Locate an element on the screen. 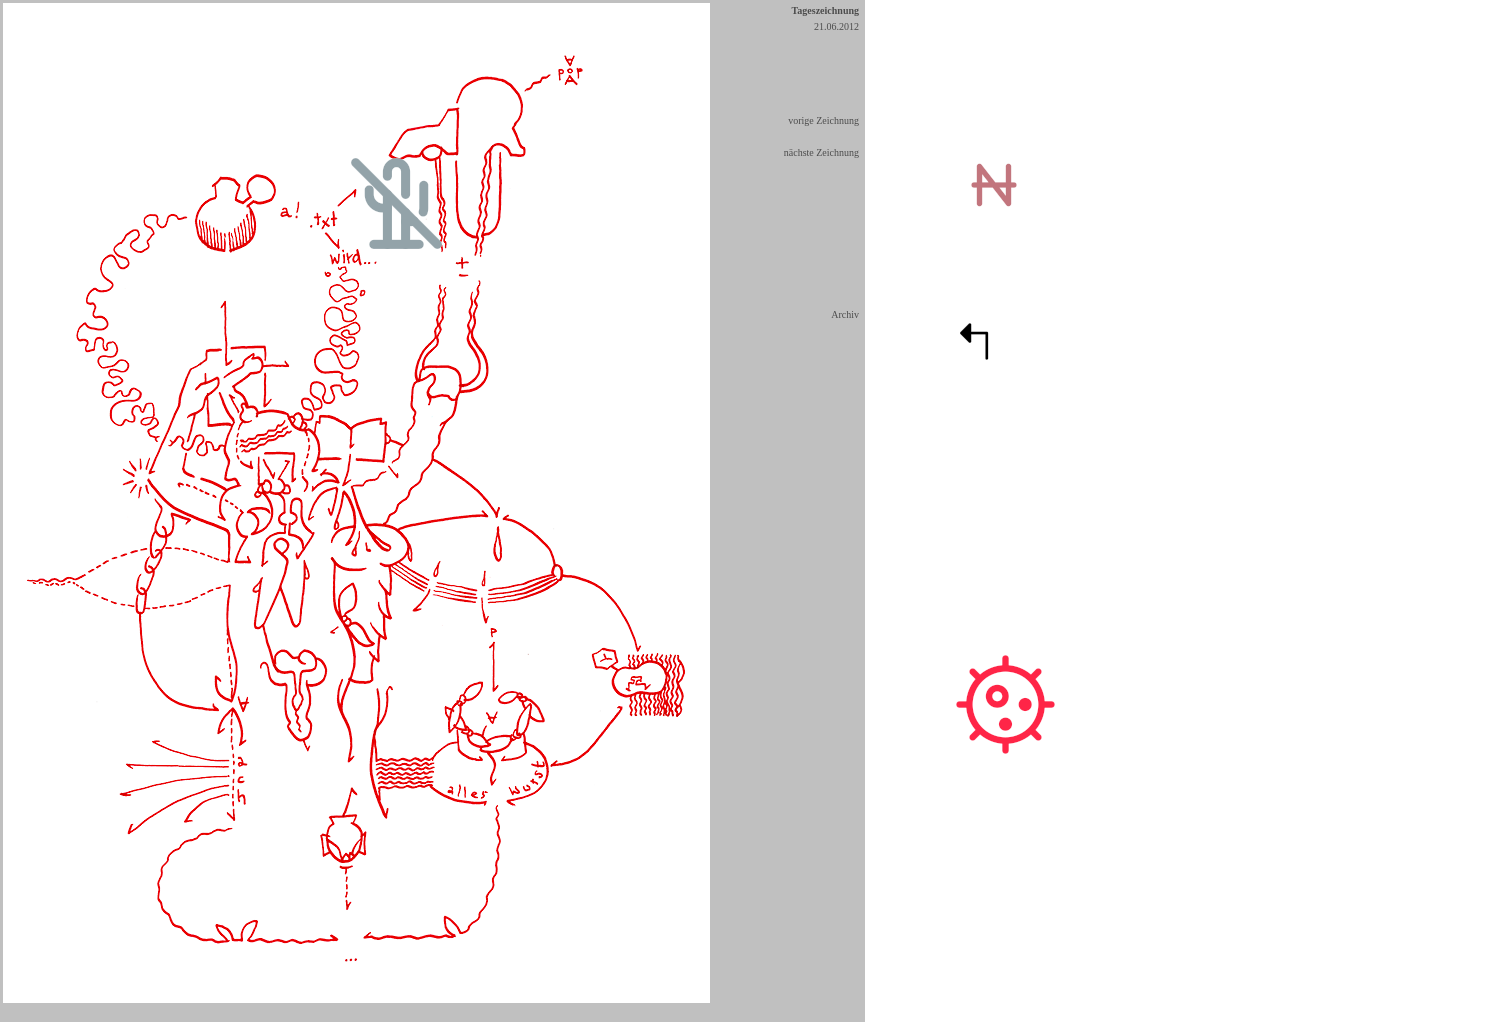  disable desert or arid climate mode is located at coordinates (396, 203).